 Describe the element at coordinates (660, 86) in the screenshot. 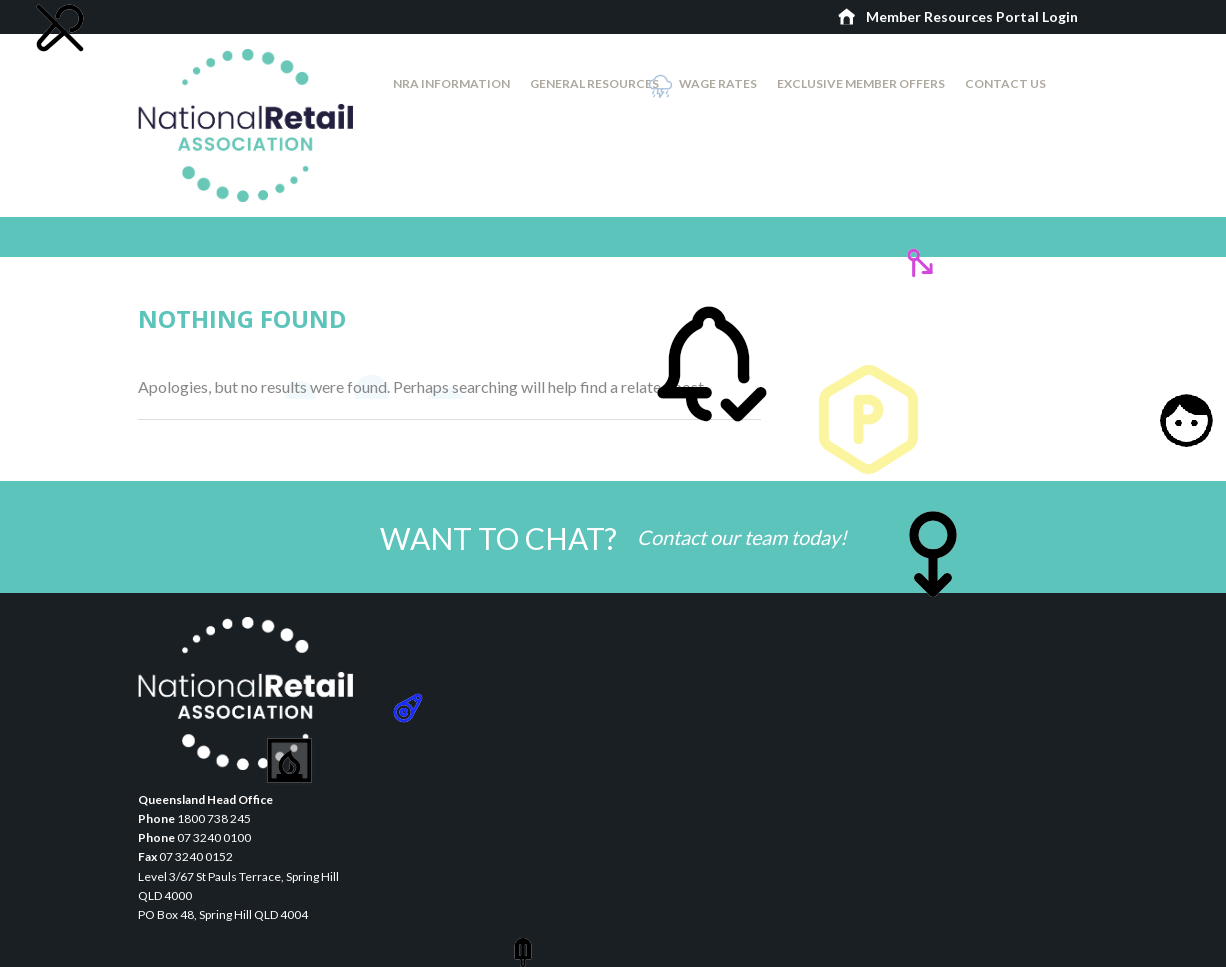

I see `indicates thunderstorm weather conditions` at that location.